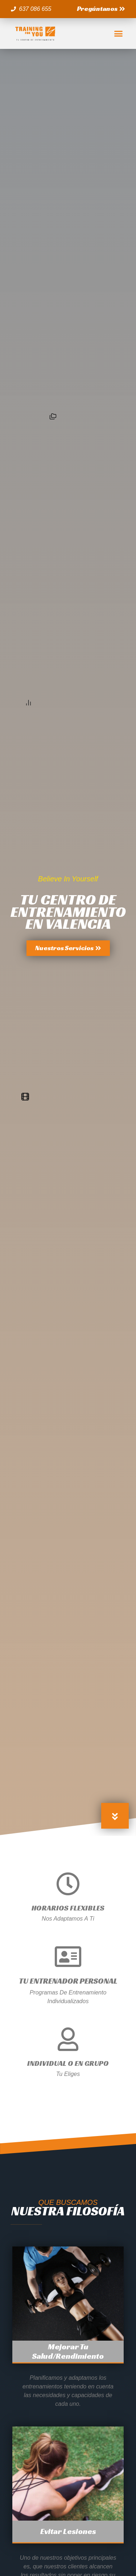  Describe the element at coordinates (53, 416) in the screenshot. I see `view all folders` at that location.